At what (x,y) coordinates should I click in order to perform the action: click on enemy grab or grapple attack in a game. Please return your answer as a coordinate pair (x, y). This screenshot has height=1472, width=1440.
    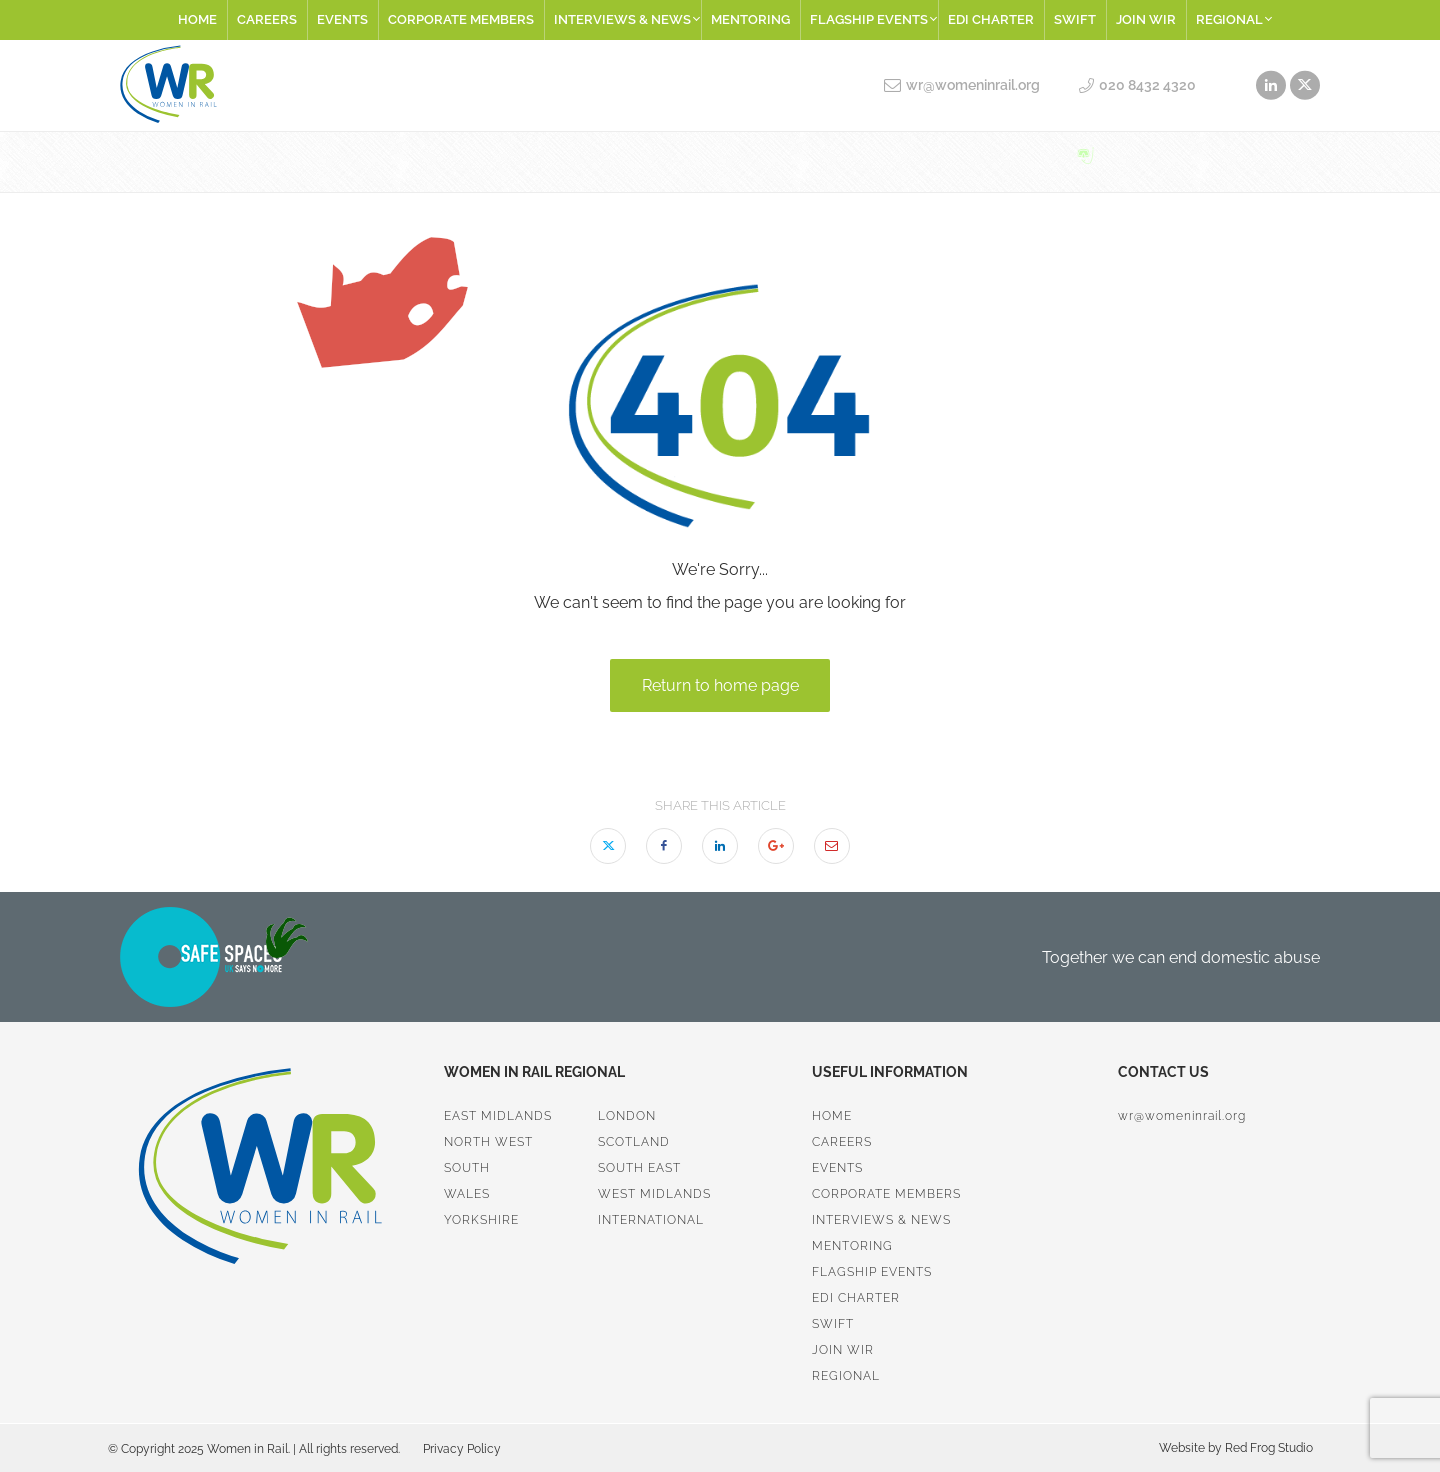
    Looking at the image, I should click on (287, 937).